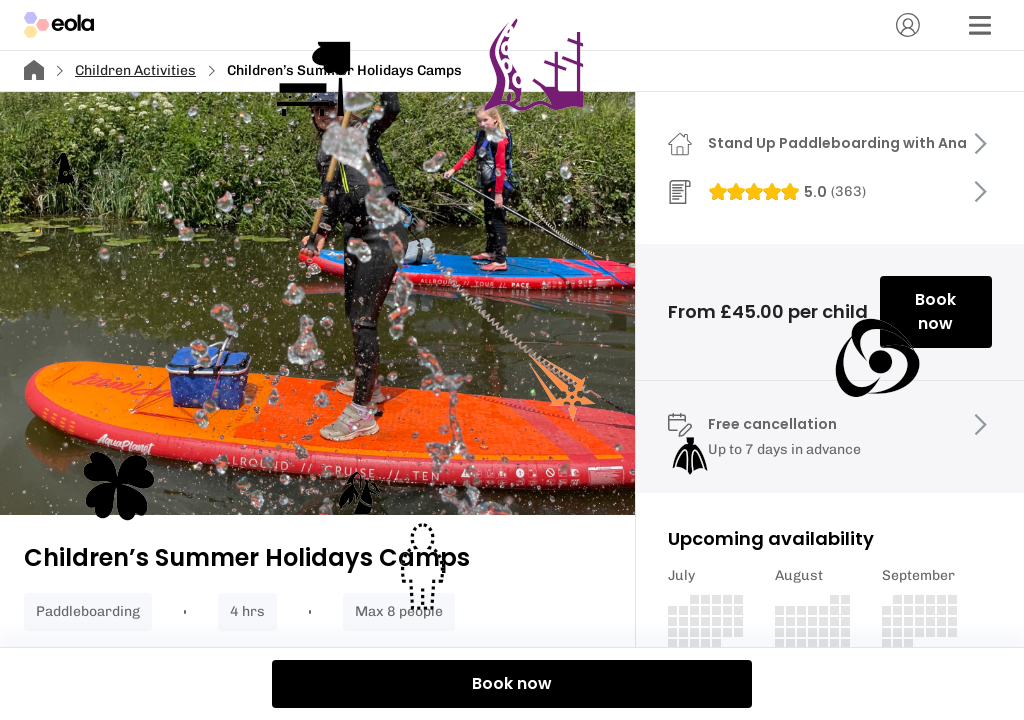  I want to click on select cultist character class, so click(65, 169).